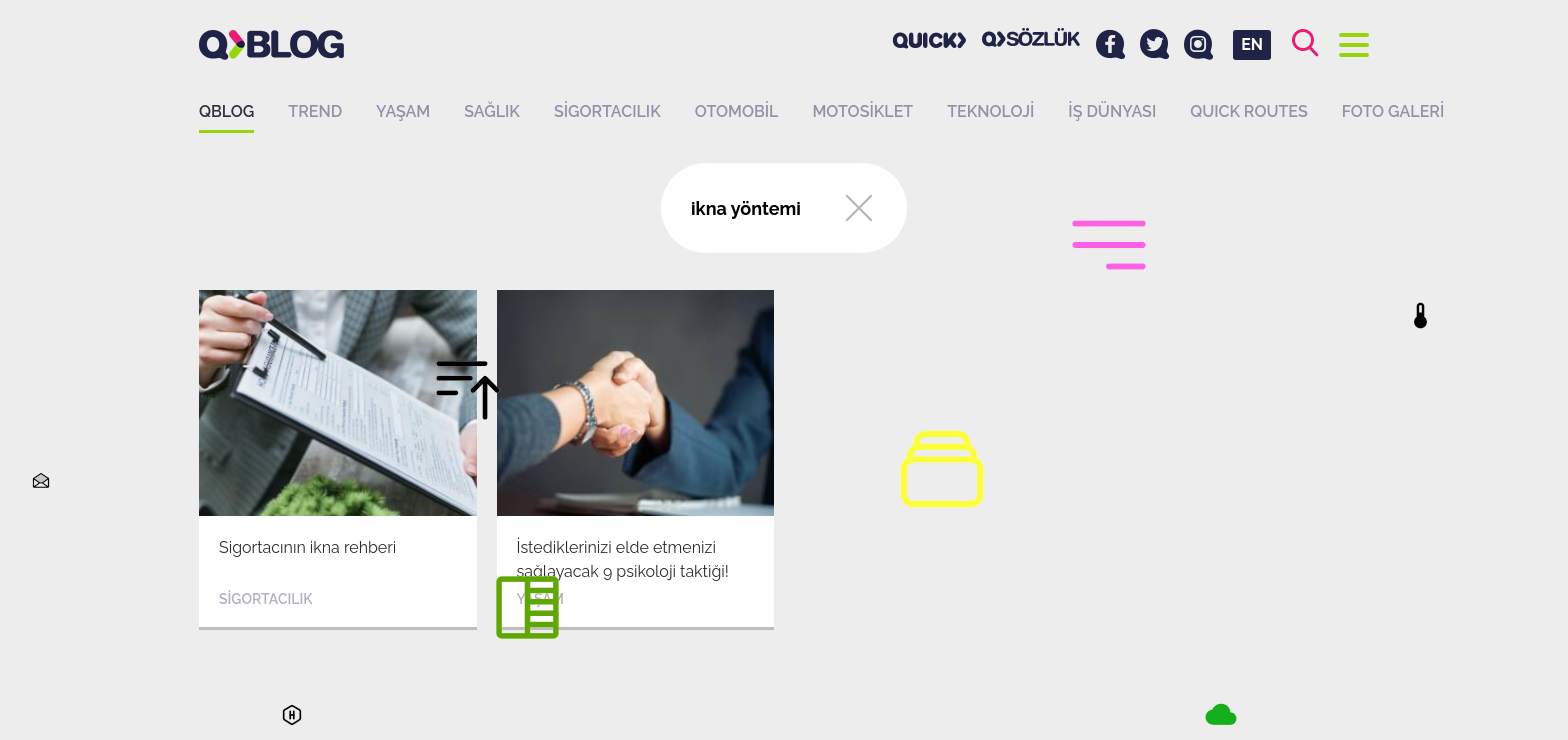 The image size is (1568, 740). What do you see at coordinates (1221, 715) in the screenshot?
I see `access cloud storage` at bounding box center [1221, 715].